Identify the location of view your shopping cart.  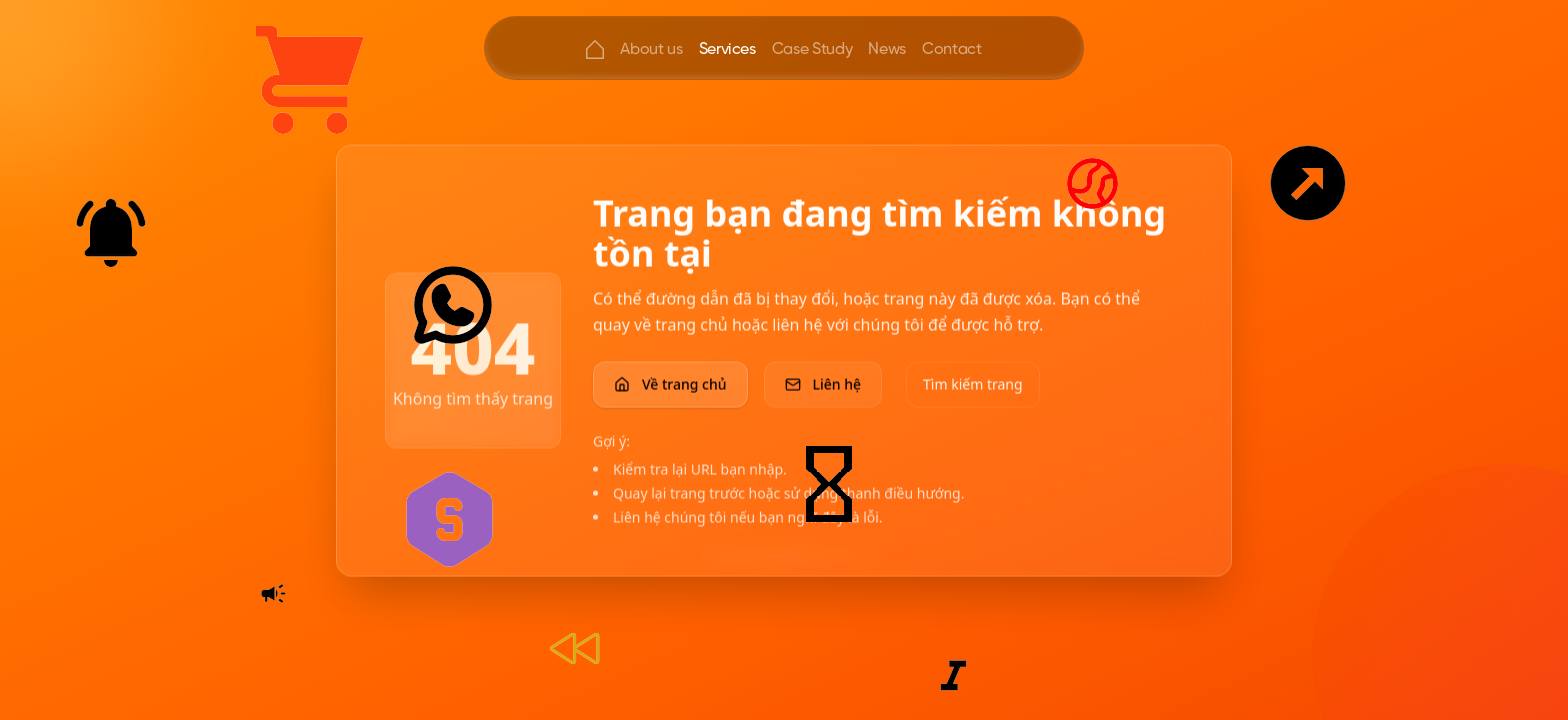
(310, 80).